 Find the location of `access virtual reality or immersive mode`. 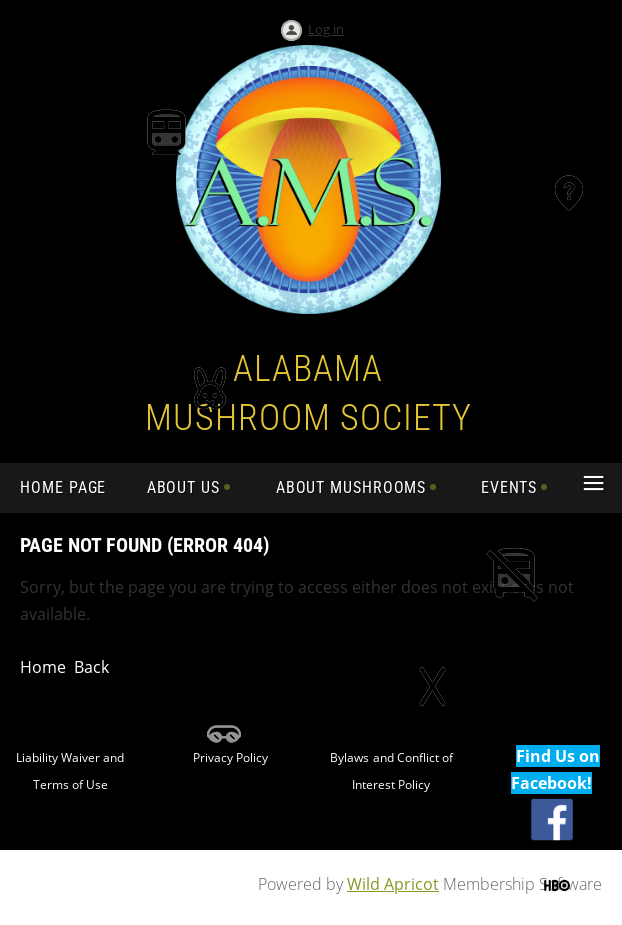

access virtual reality or immersive mode is located at coordinates (224, 734).